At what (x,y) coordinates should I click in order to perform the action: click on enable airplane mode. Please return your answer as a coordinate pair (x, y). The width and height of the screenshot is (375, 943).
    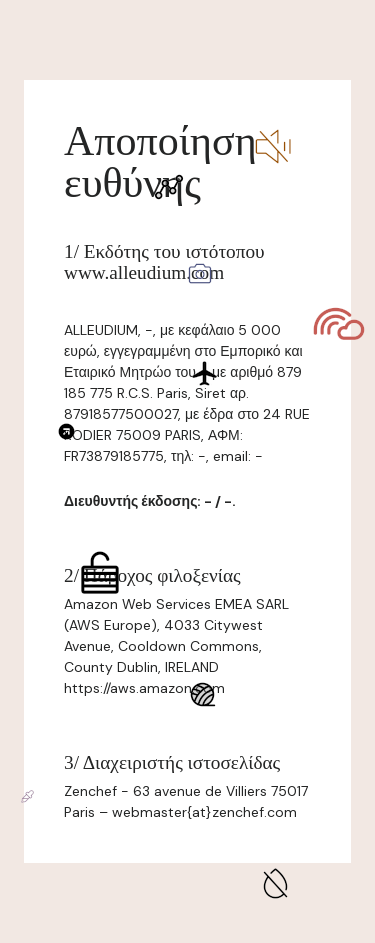
    Looking at the image, I should click on (204, 373).